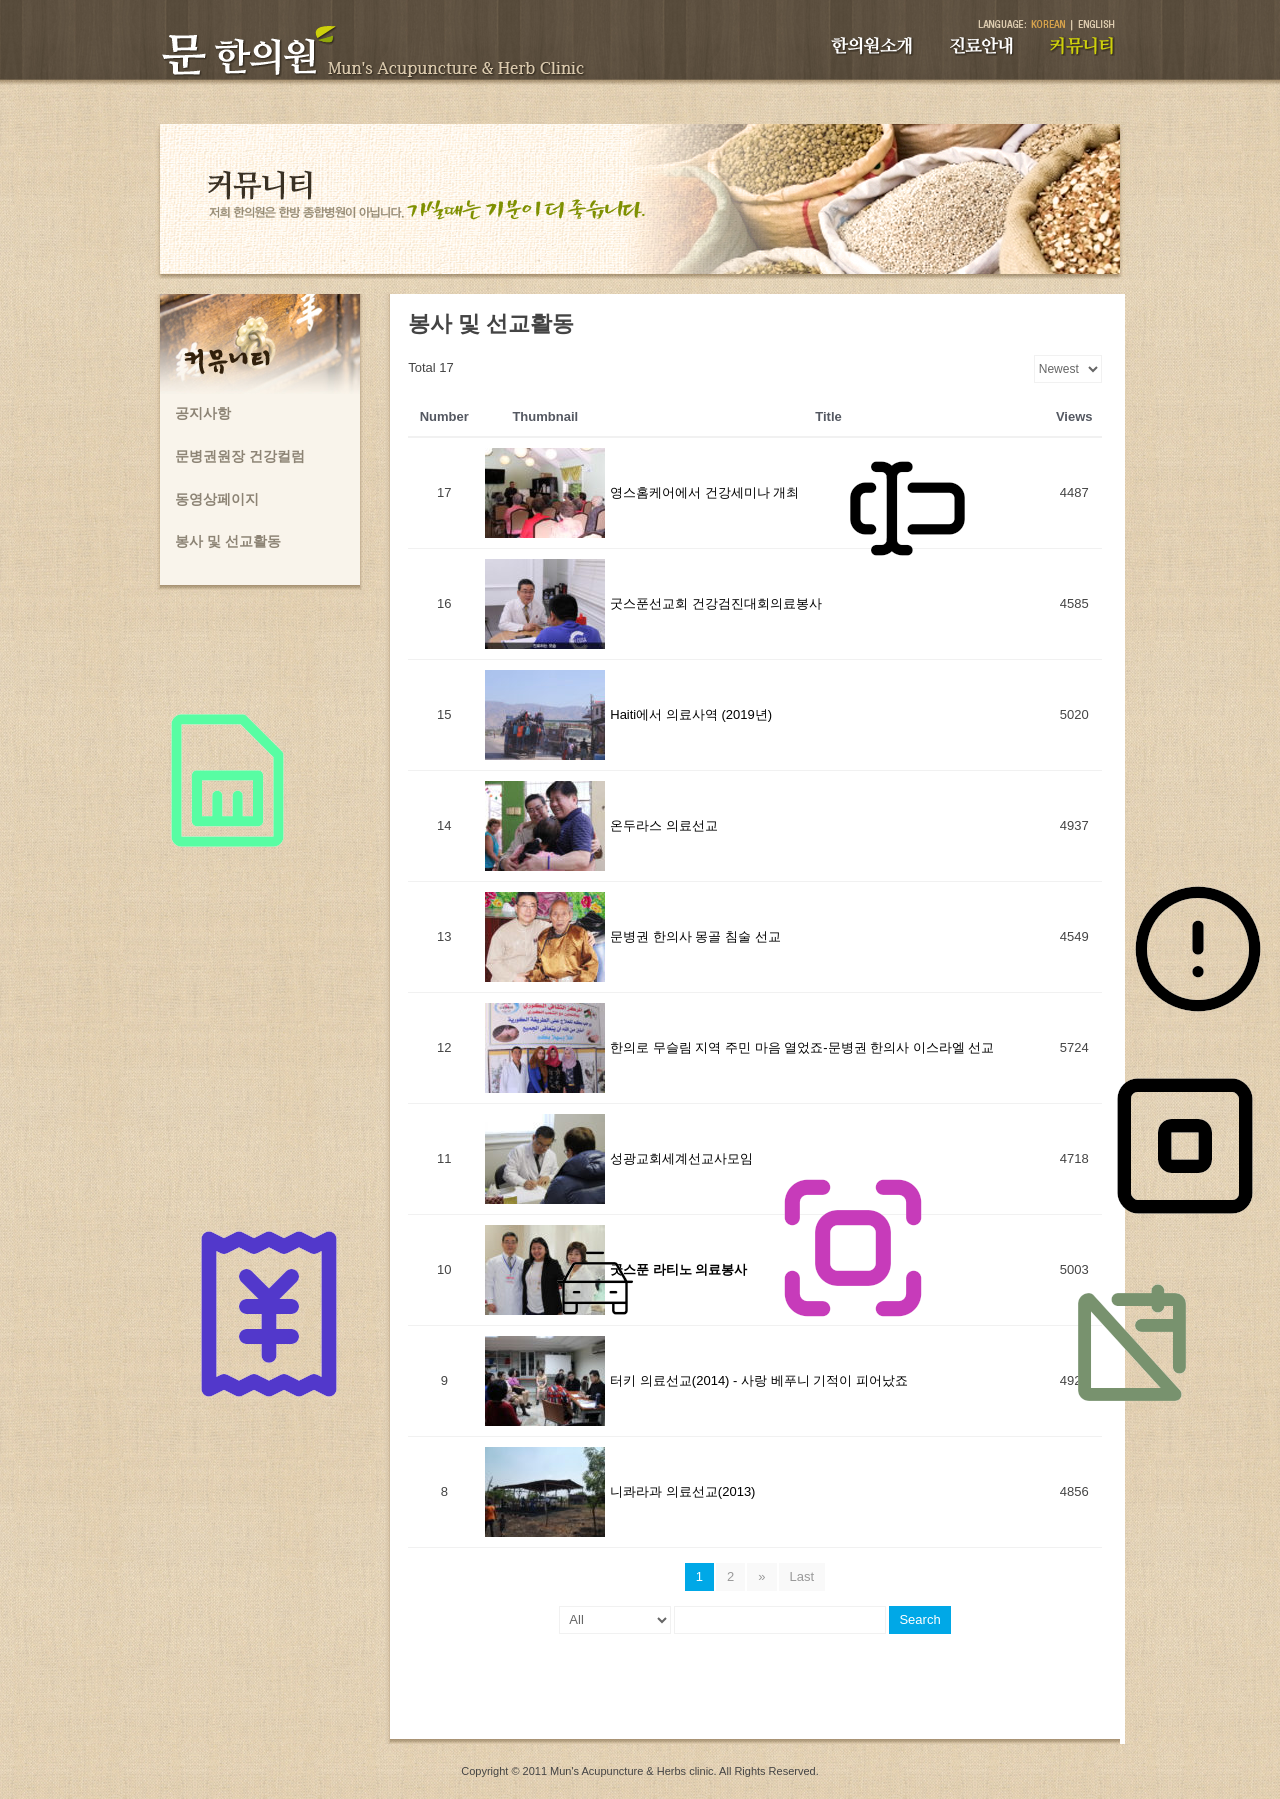 Image resolution: width=1280 pixels, height=1799 pixels. I want to click on indicates calendar or scheduling is disabled, so click(1132, 1347).